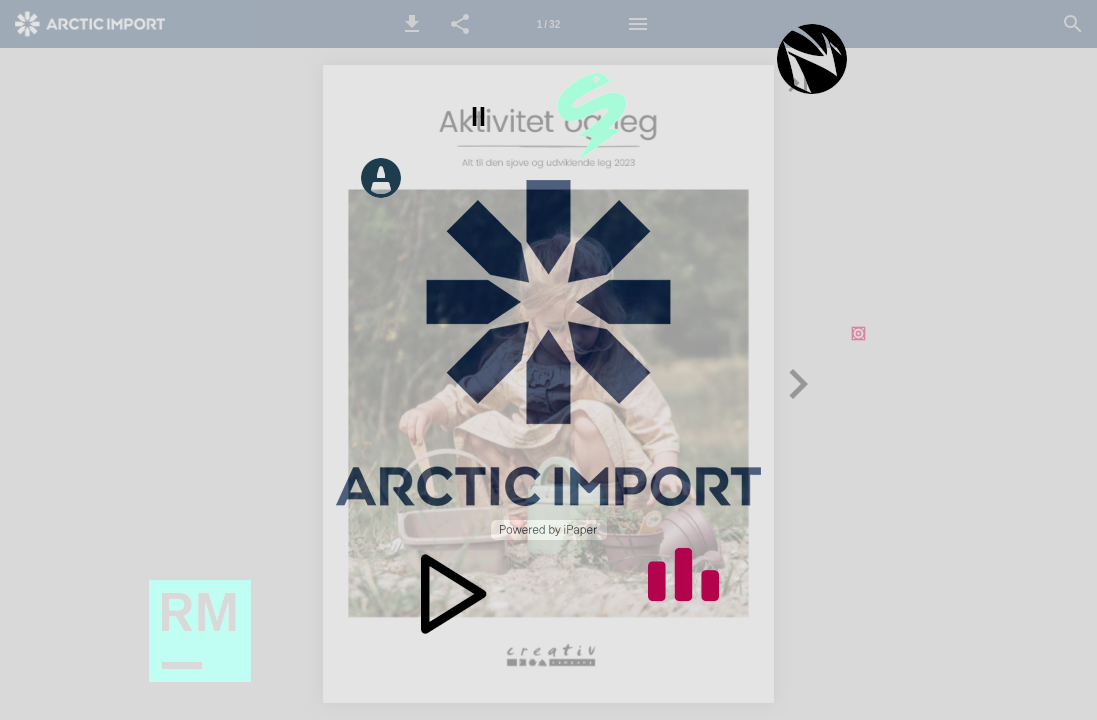 The height and width of the screenshot is (720, 1097). What do you see at coordinates (447, 594) in the screenshot?
I see `play media content` at bounding box center [447, 594].